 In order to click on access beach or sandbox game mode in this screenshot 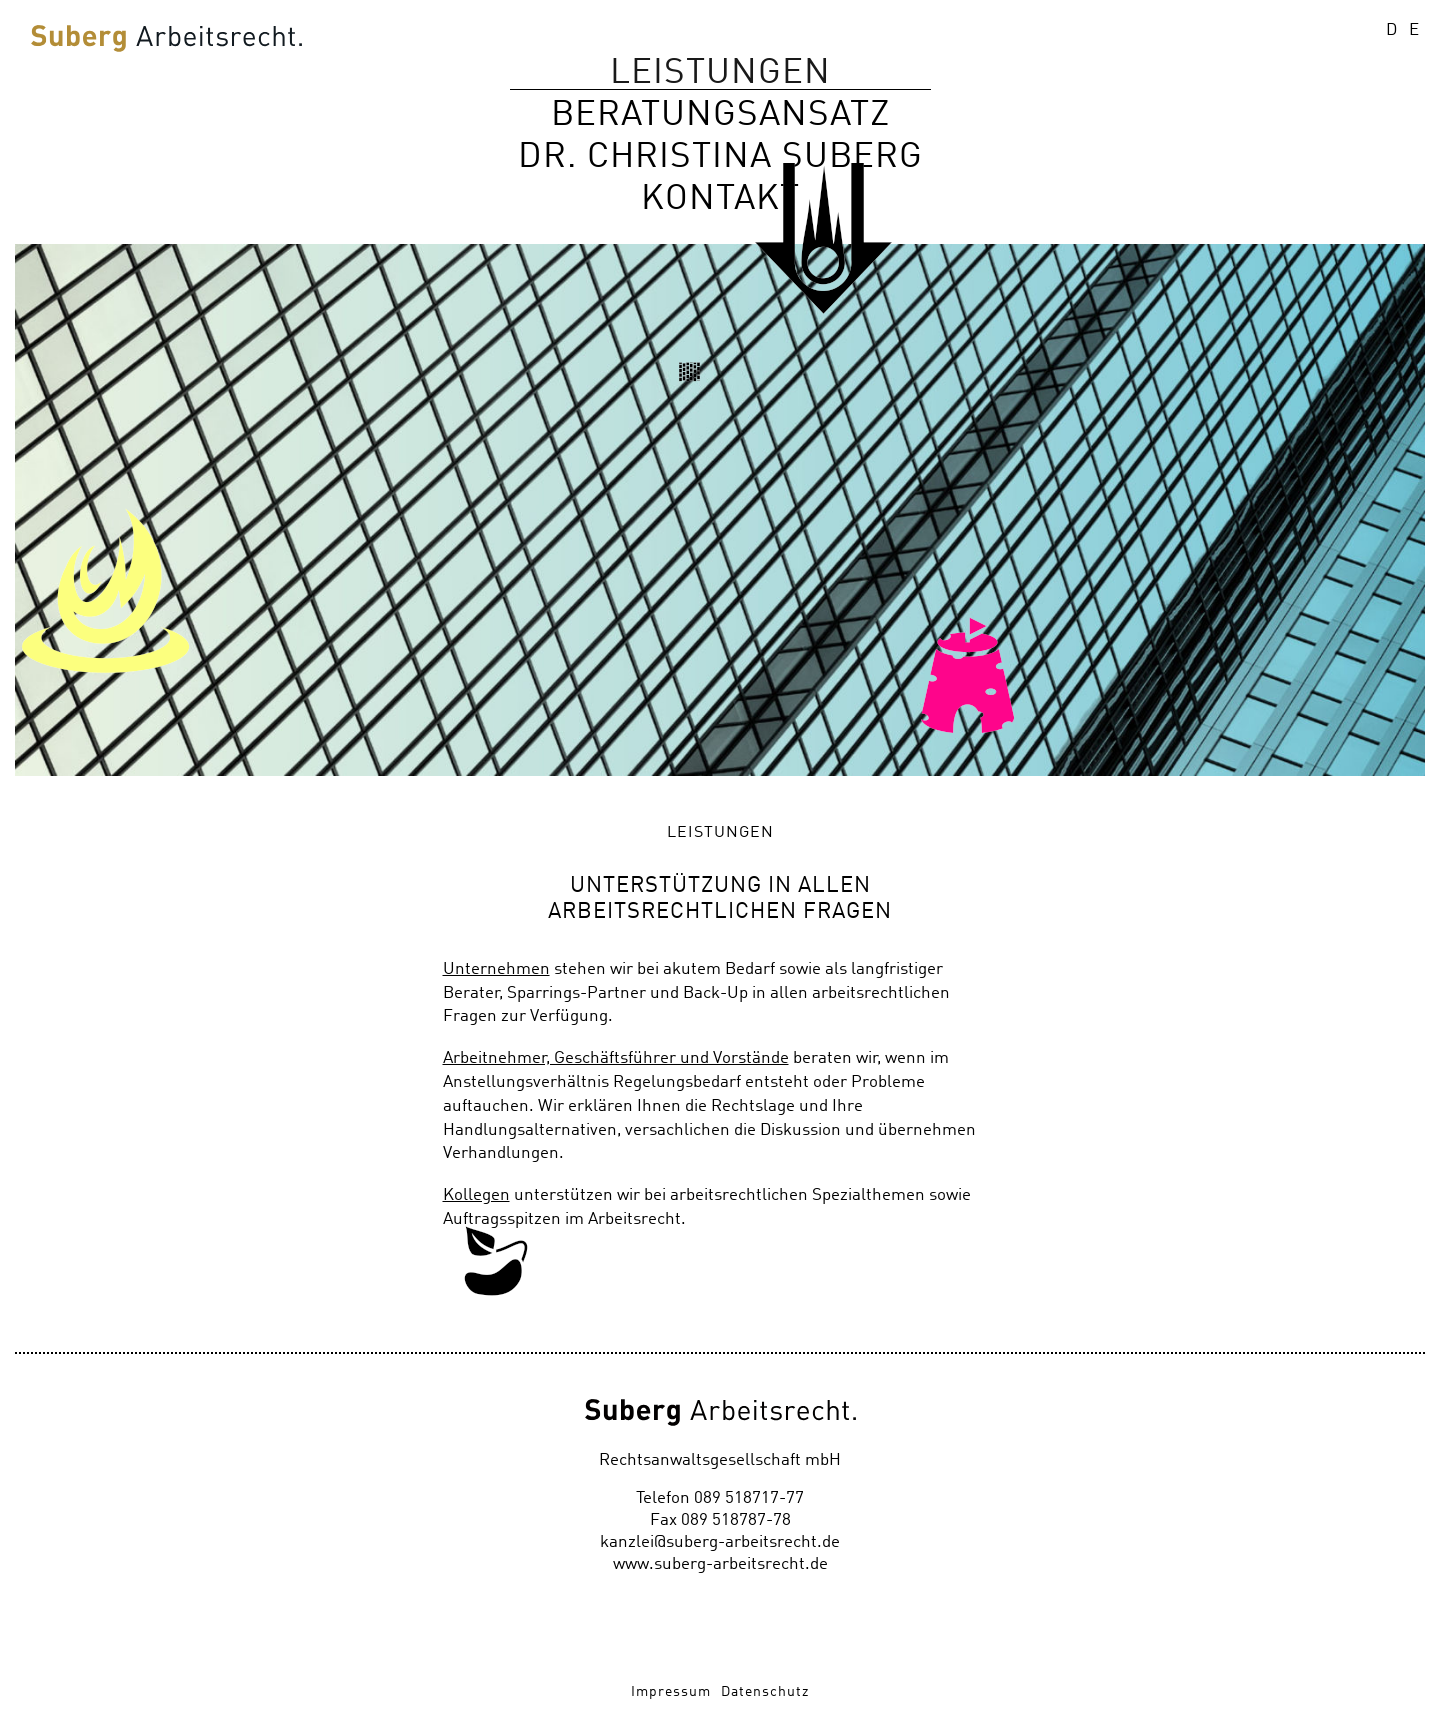, I will do `click(967, 674)`.